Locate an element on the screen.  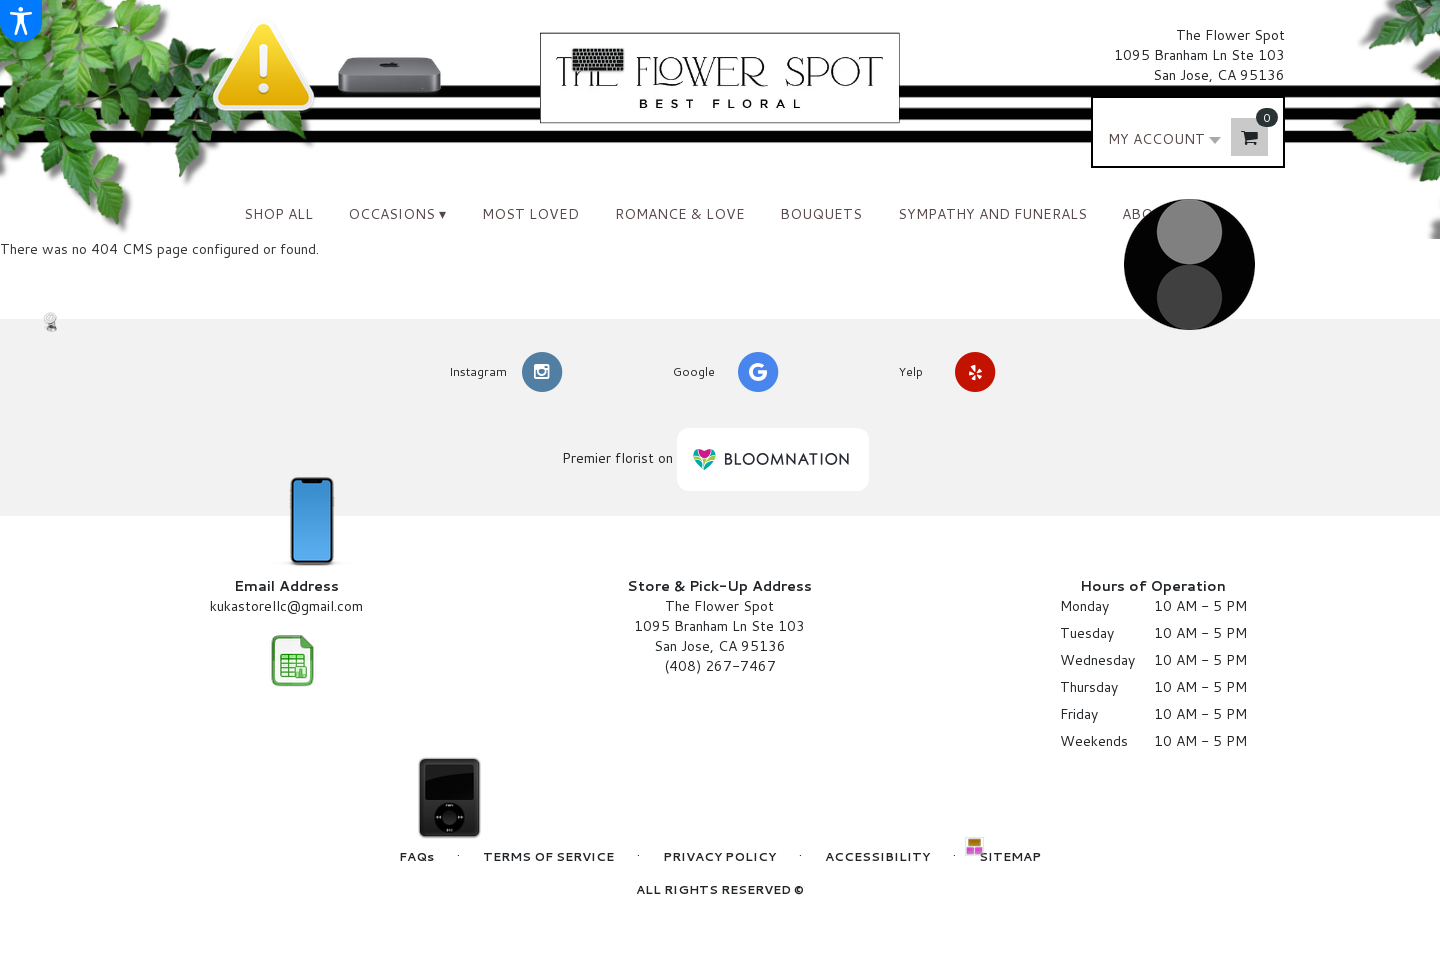
iPhone 11 device icon is located at coordinates (312, 522).